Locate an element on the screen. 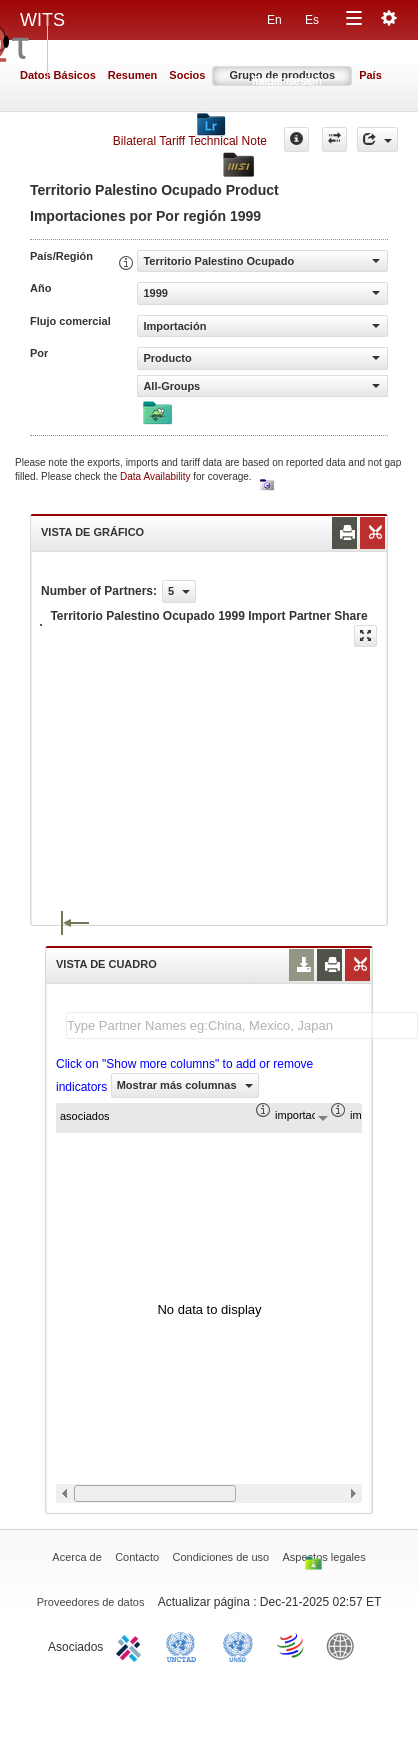 Image resolution: width=418 pixels, height=1763 pixels. open MSI branded folder is located at coordinates (238, 165).